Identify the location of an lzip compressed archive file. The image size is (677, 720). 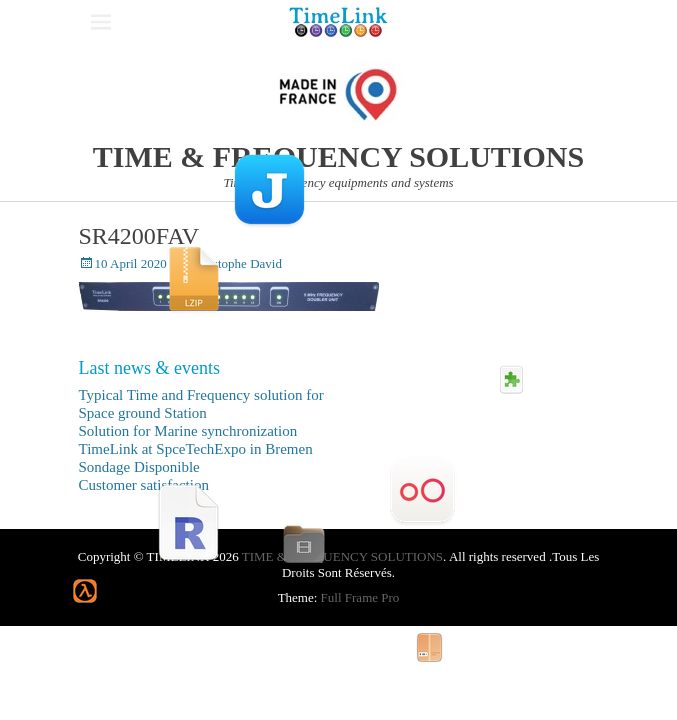
(194, 280).